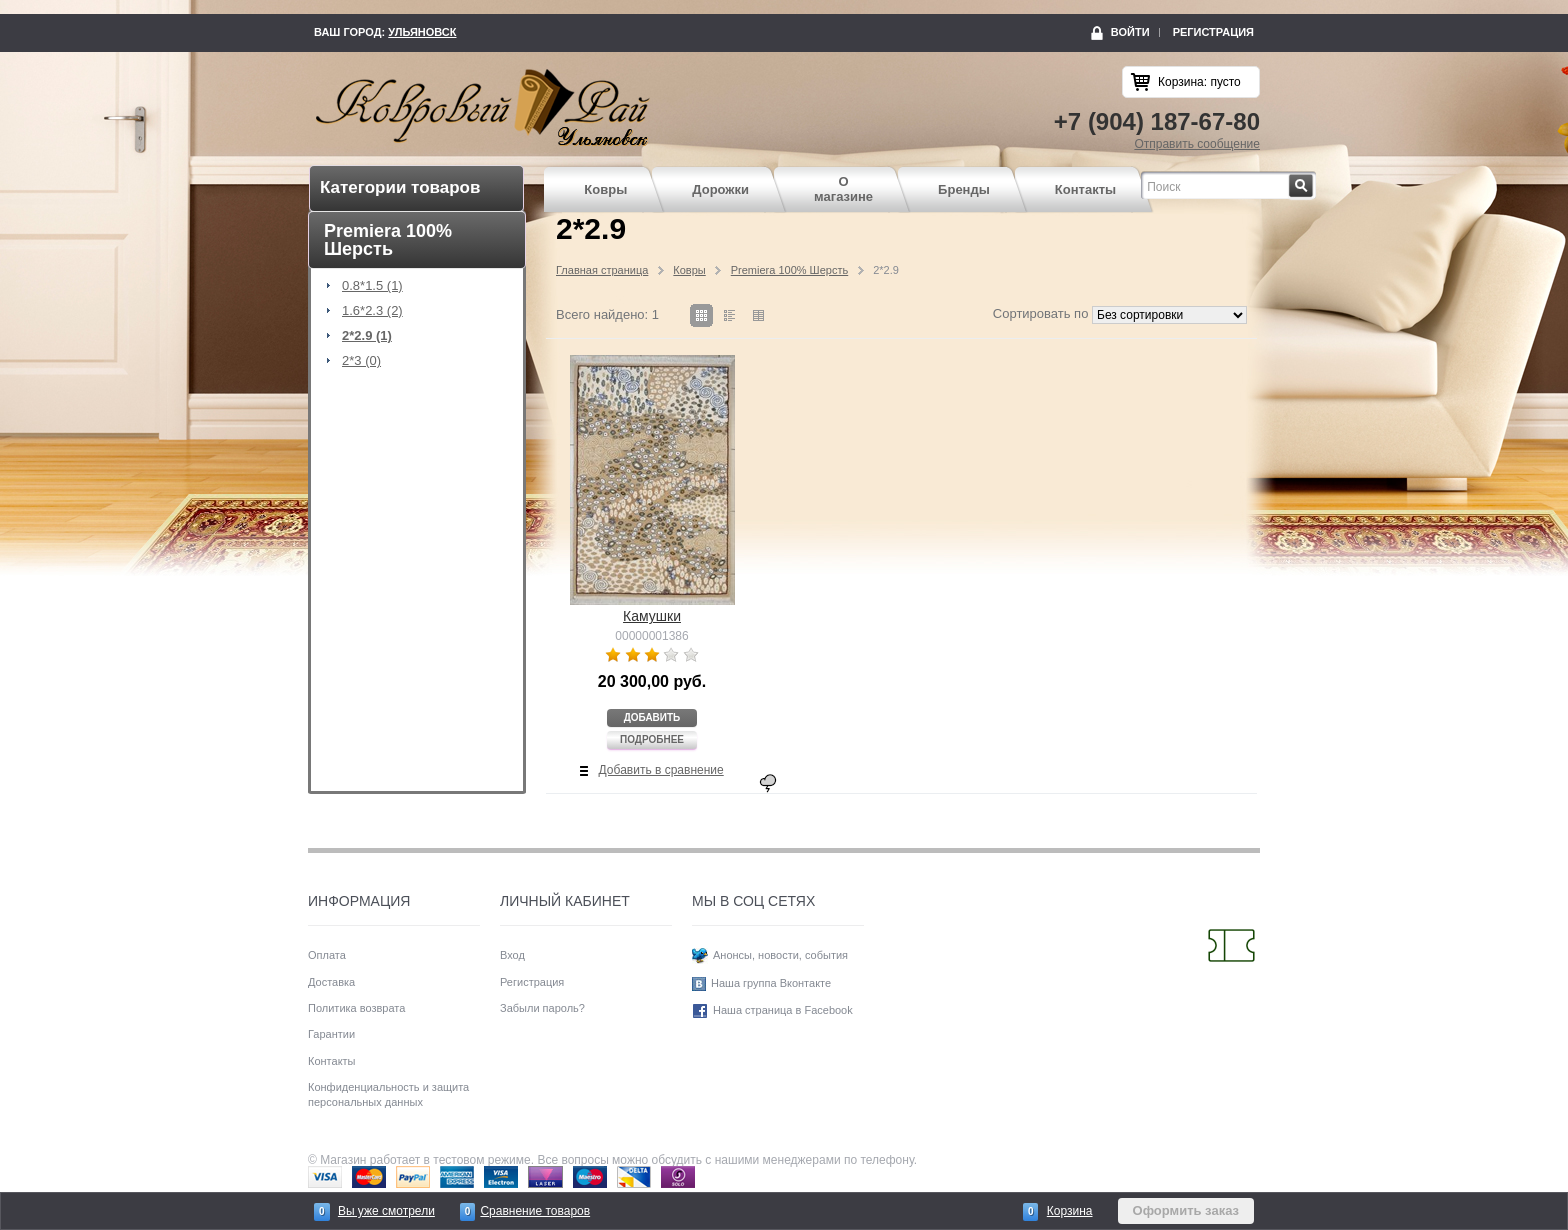  Describe the element at coordinates (768, 783) in the screenshot. I see `indicates thunderstorm or severe weather conditions` at that location.